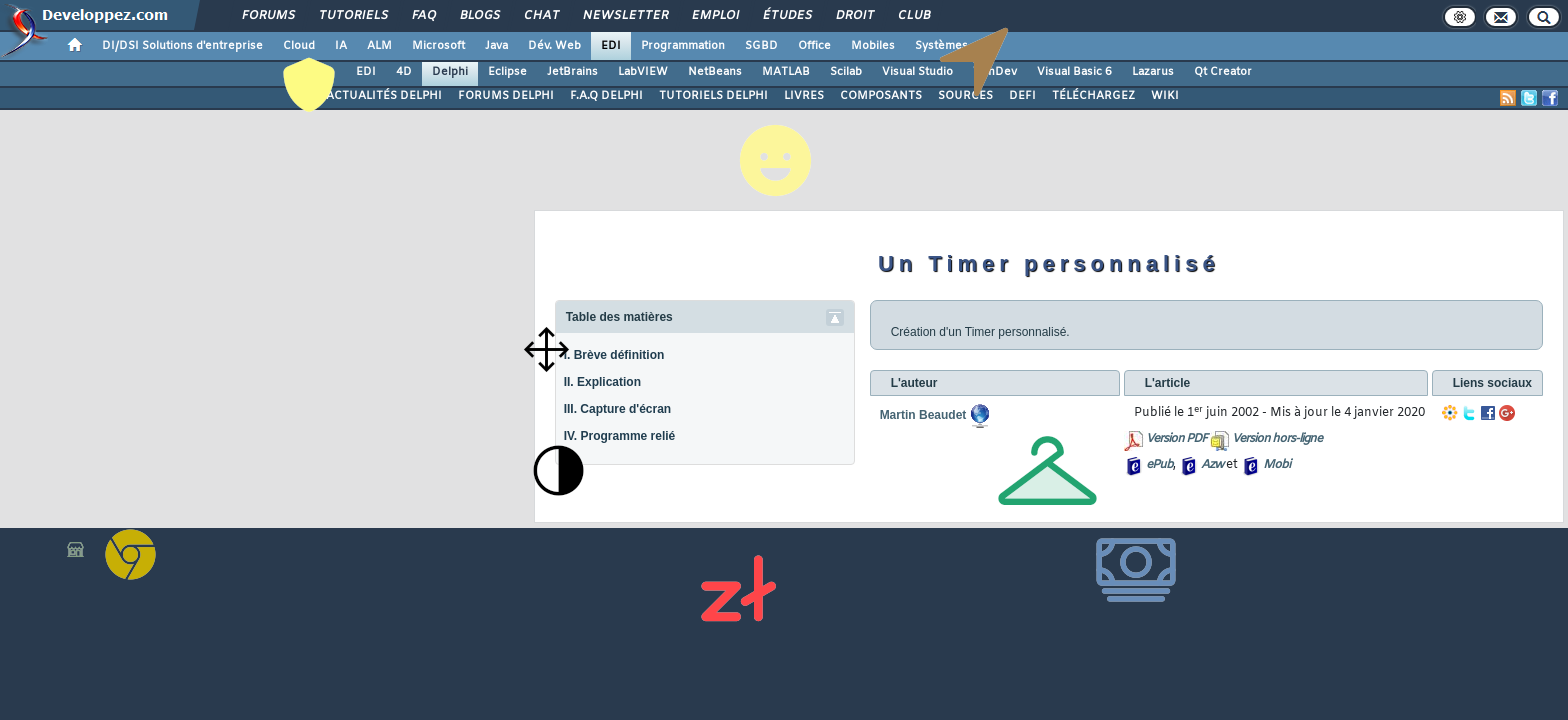 This screenshot has width=1568, height=720. I want to click on move or reposition an element, so click(546, 349).